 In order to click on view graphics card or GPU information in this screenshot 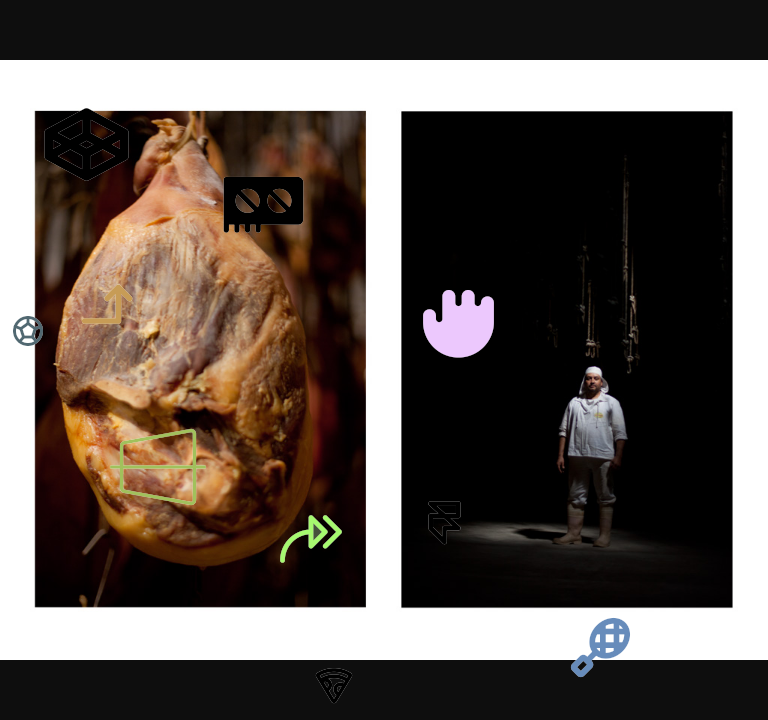, I will do `click(263, 203)`.